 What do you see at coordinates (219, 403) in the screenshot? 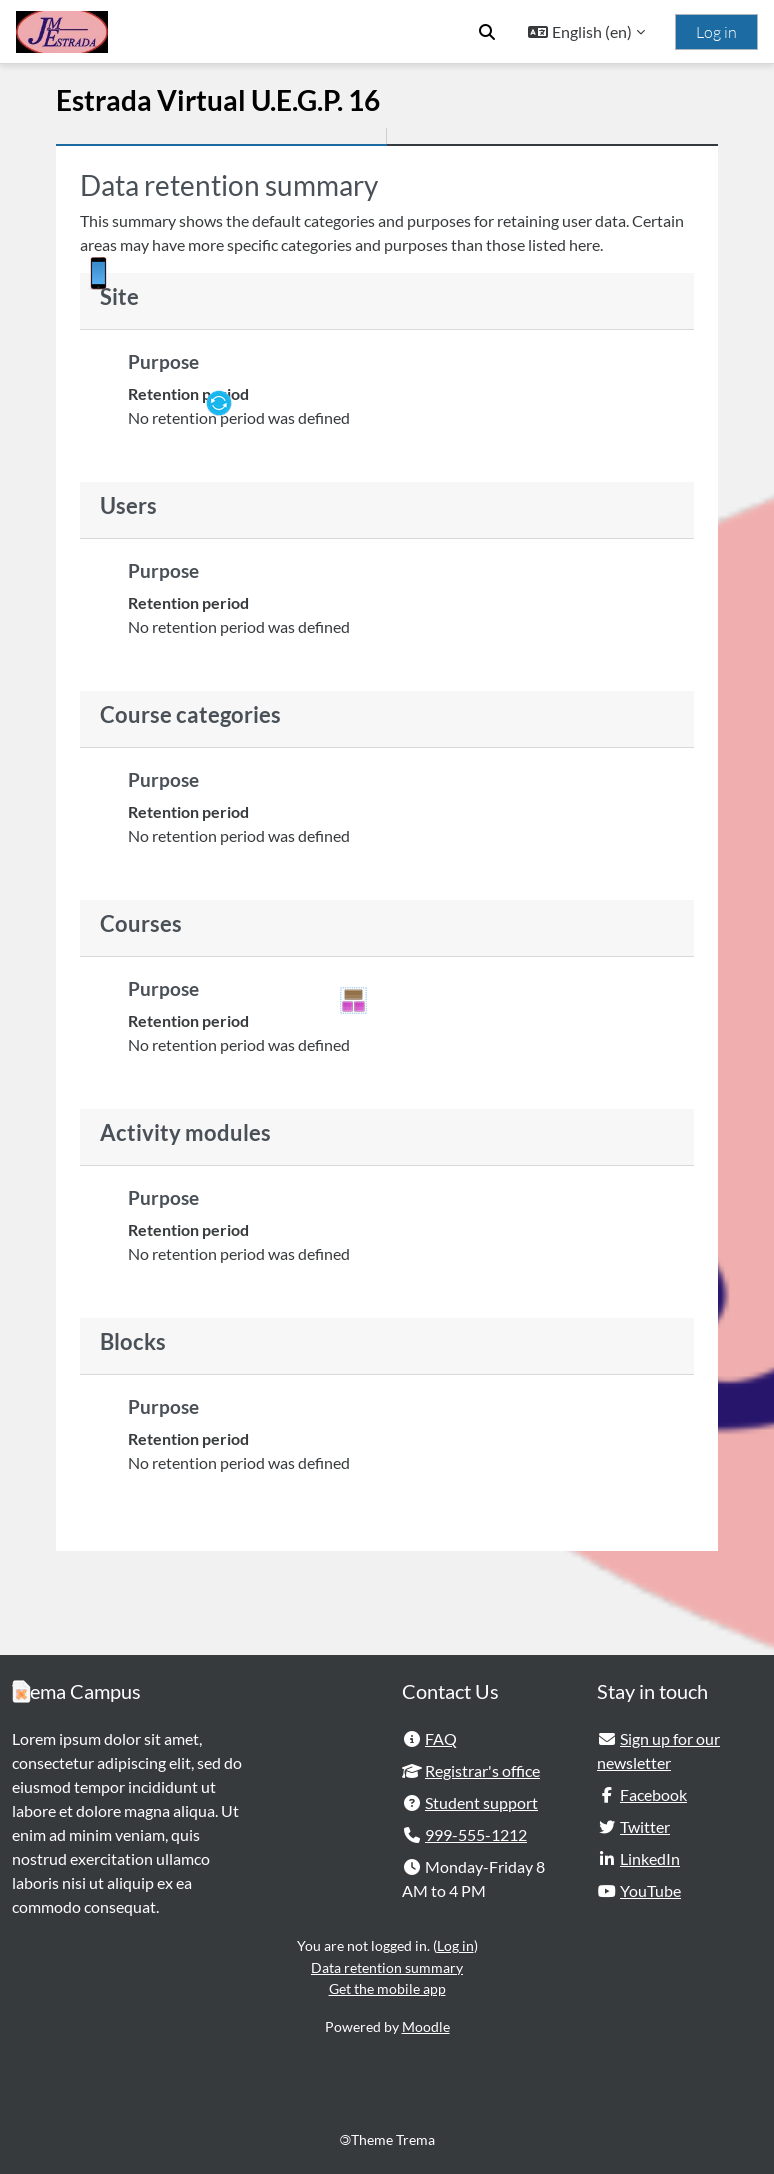
I see `dropbox is currently syncing files` at bounding box center [219, 403].